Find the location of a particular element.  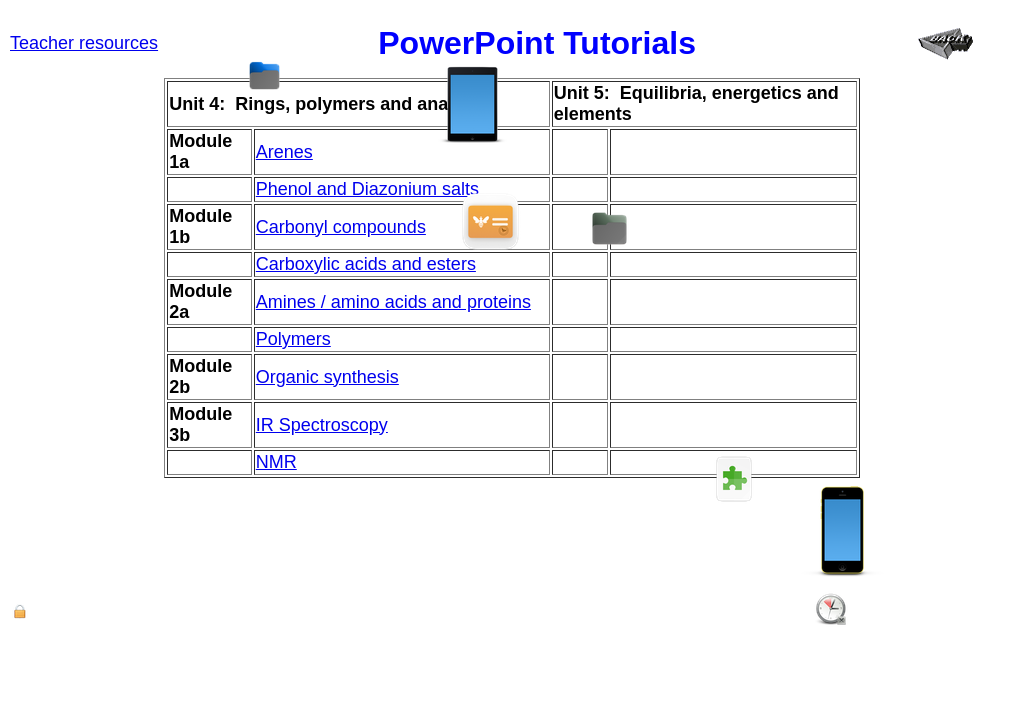

an open folder in the file system is located at coordinates (609, 228).